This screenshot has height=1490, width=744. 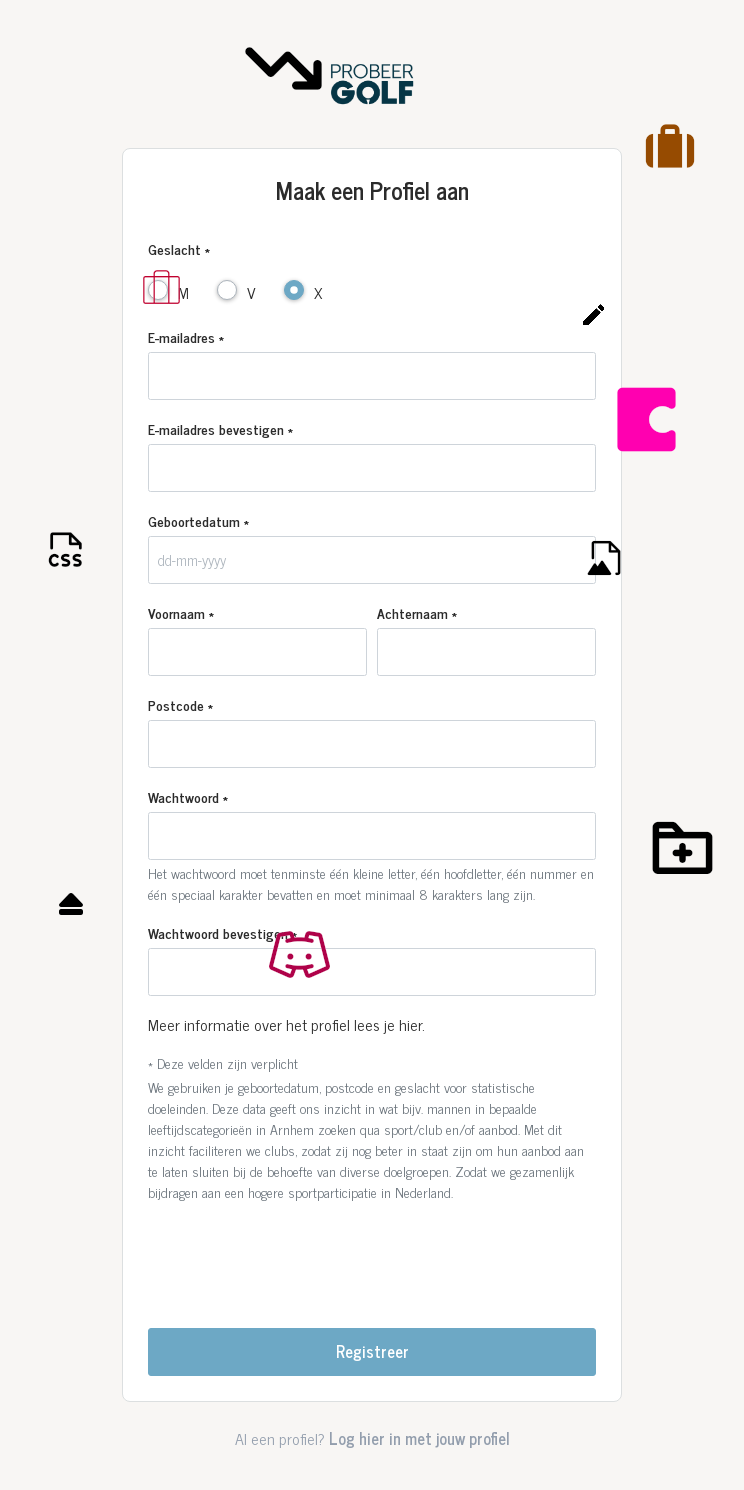 I want to click on access work or business documents, so click(x=670, y=146).